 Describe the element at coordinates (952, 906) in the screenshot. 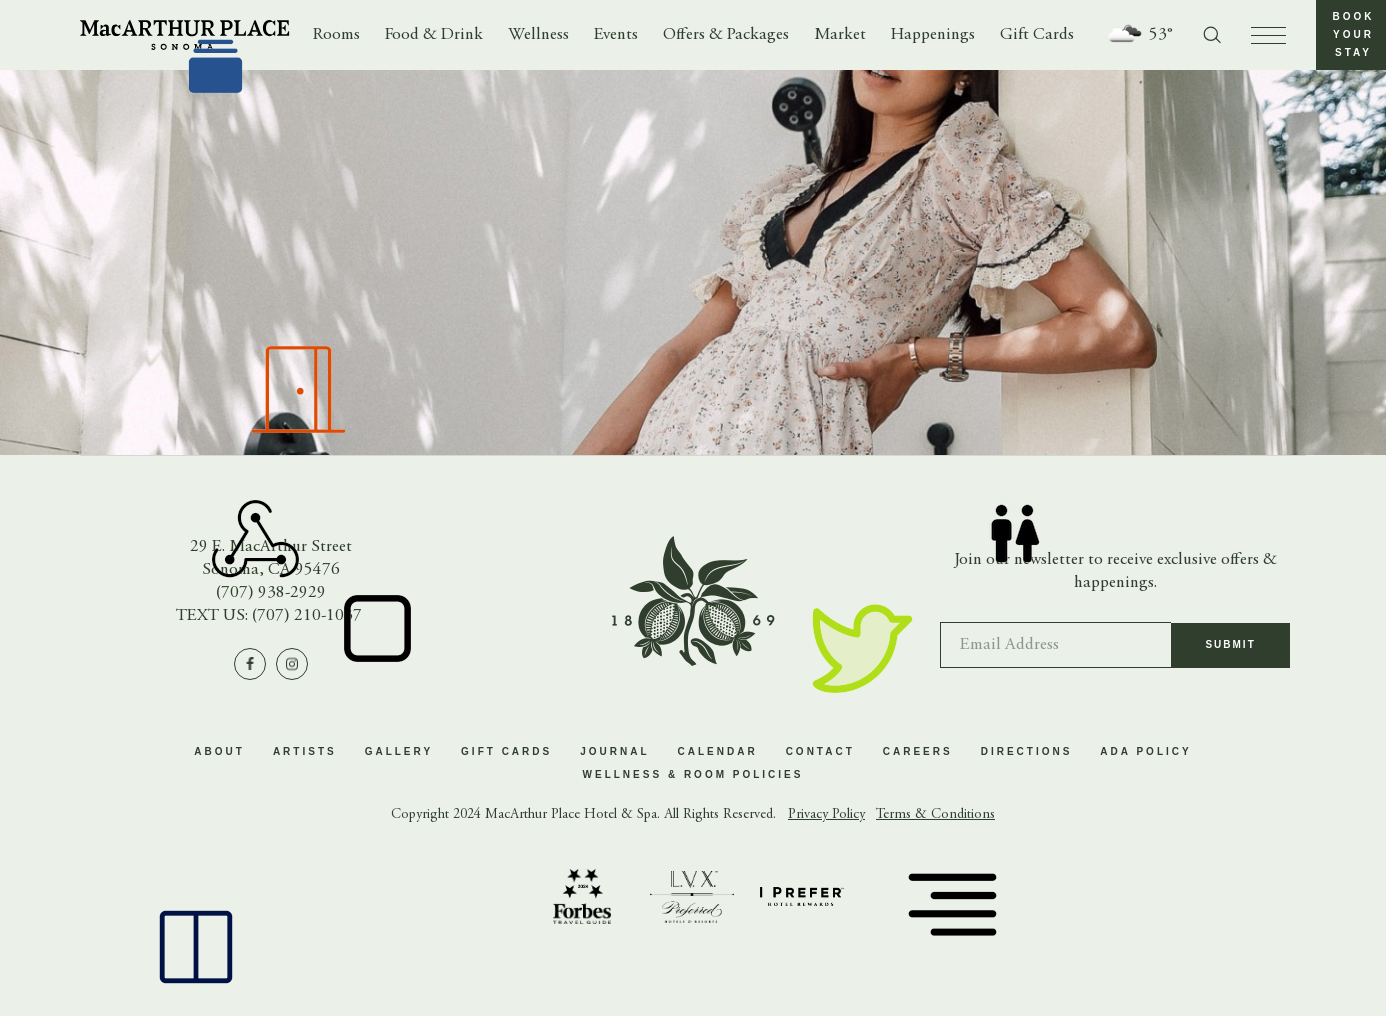

I see `align text to the right` at that location.